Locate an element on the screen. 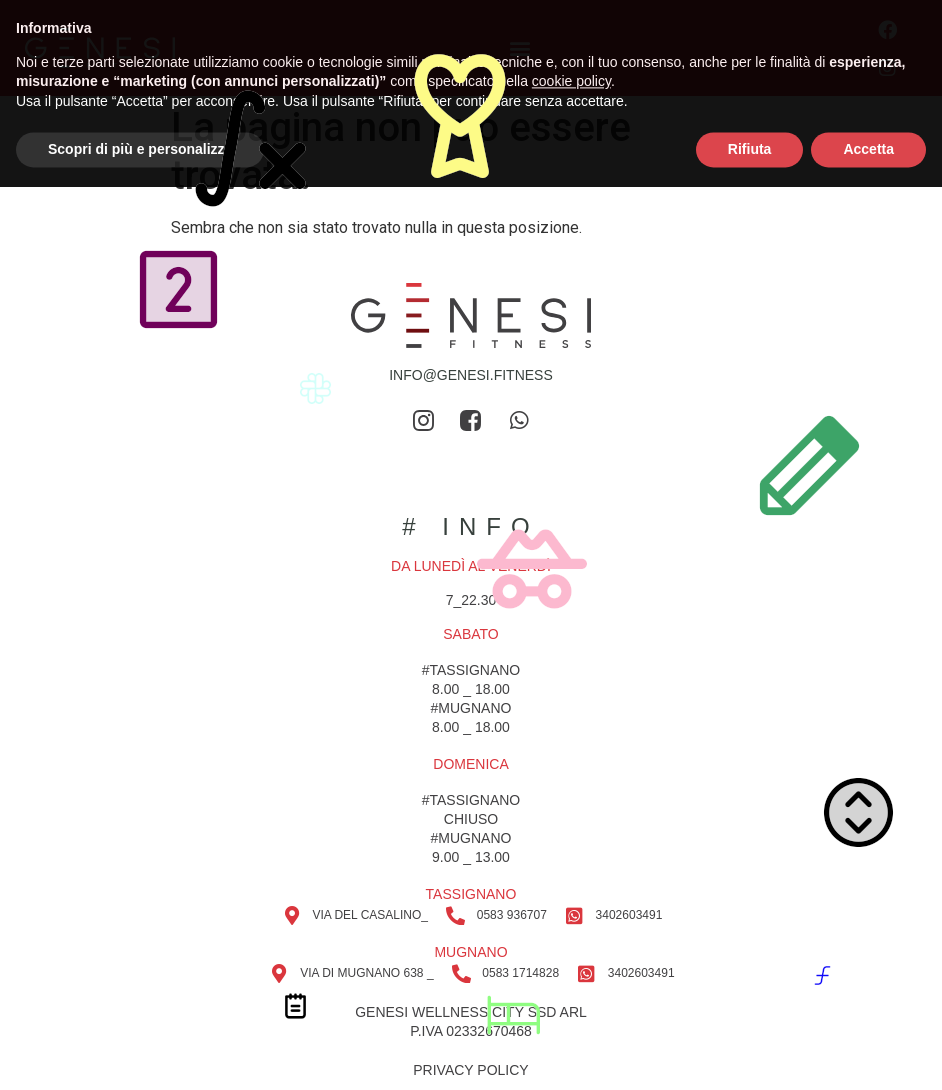 This screenshot has height=1090, width=942. view accommodation or hotel options is located at coordinates (512, 1015).